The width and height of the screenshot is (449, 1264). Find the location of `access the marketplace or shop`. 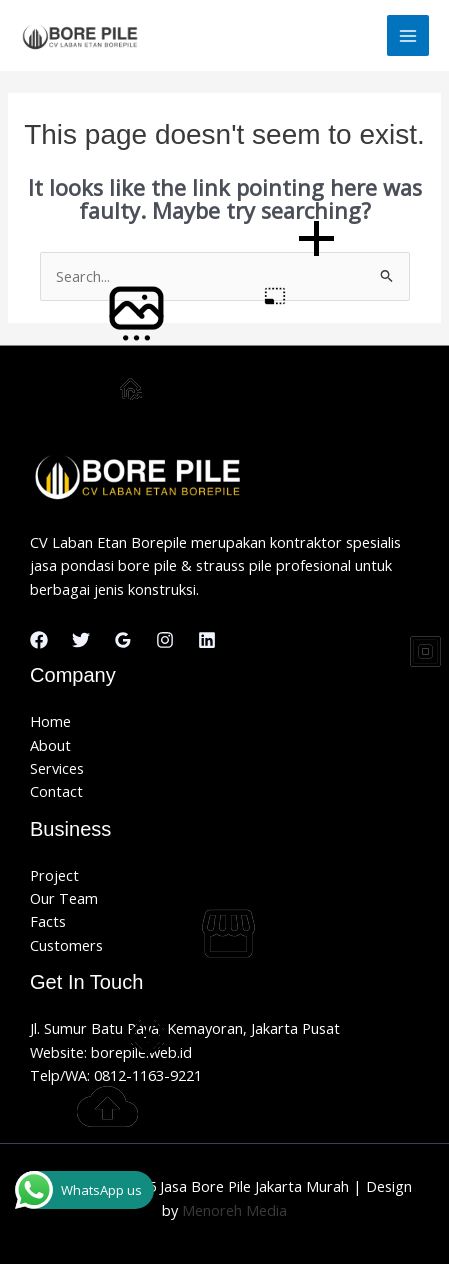

access the marketplace or shop is located at coordinates (228, 933).